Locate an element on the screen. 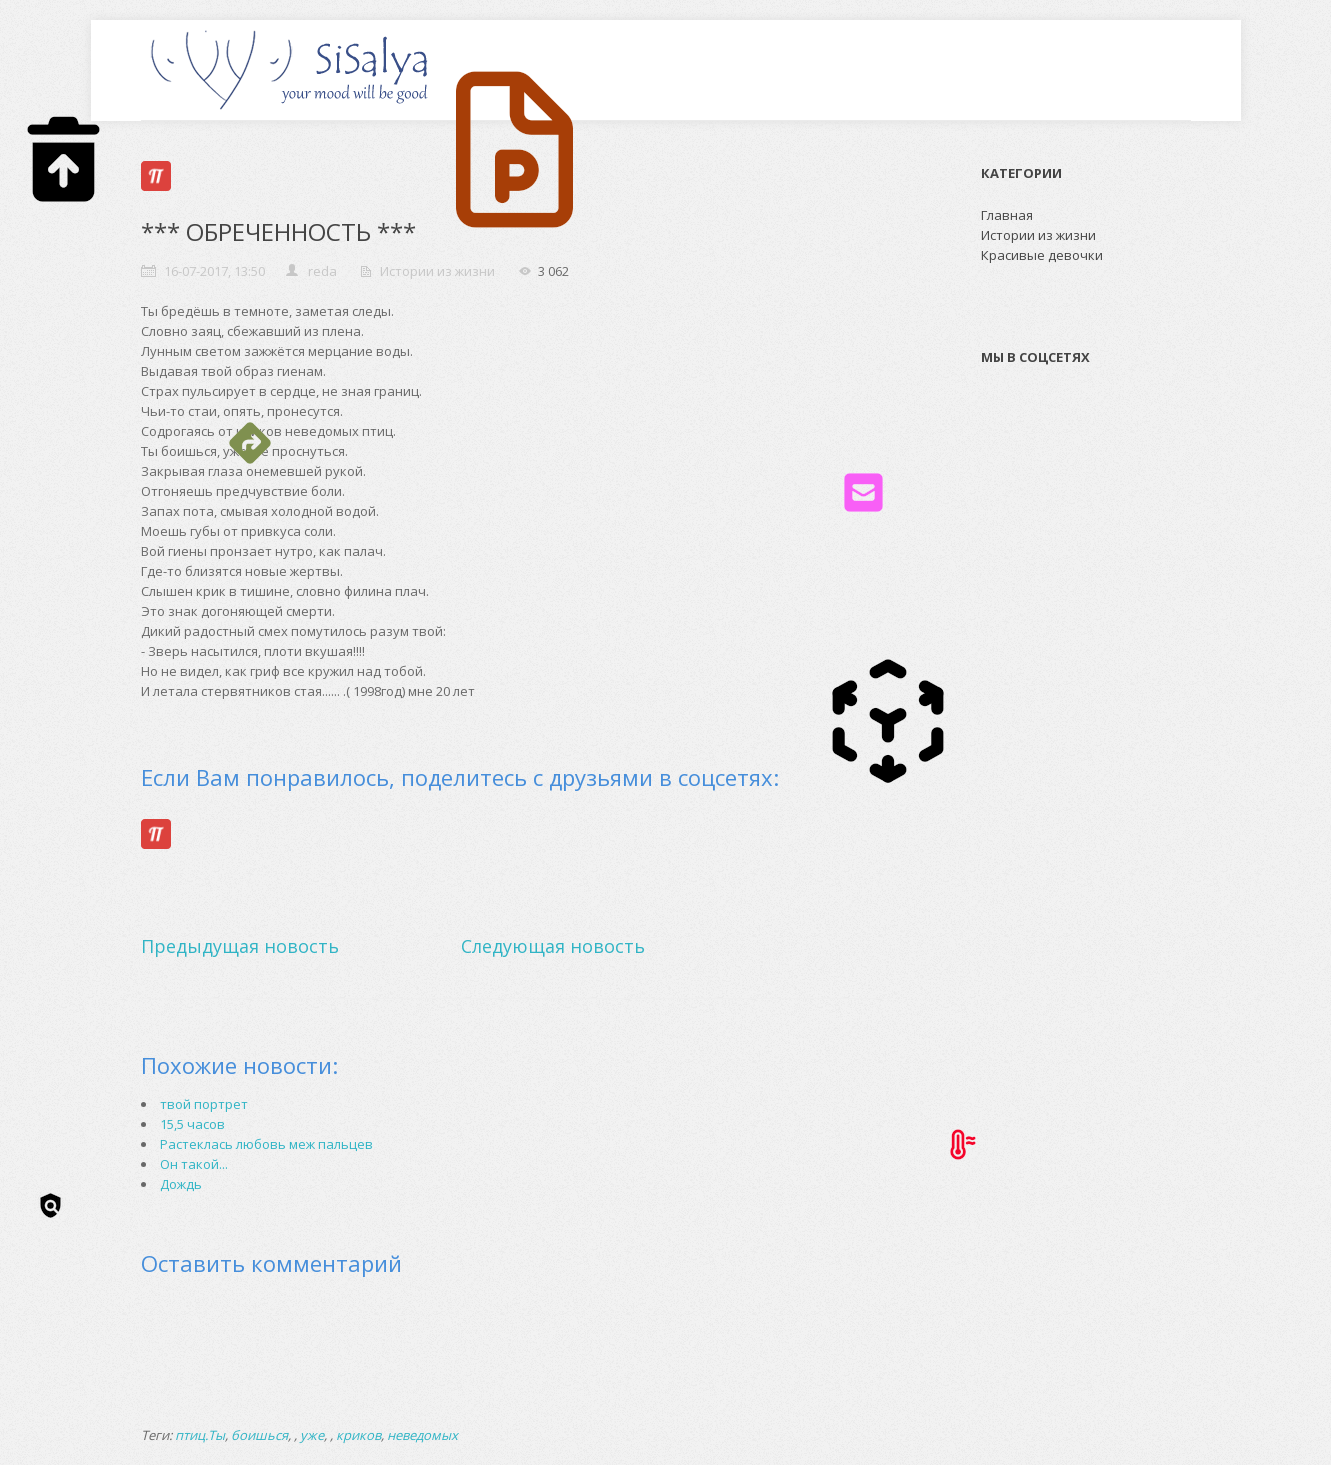 This screenshot has height=1465, width=1331. open your email inbox is located at coordinates (863, 492).